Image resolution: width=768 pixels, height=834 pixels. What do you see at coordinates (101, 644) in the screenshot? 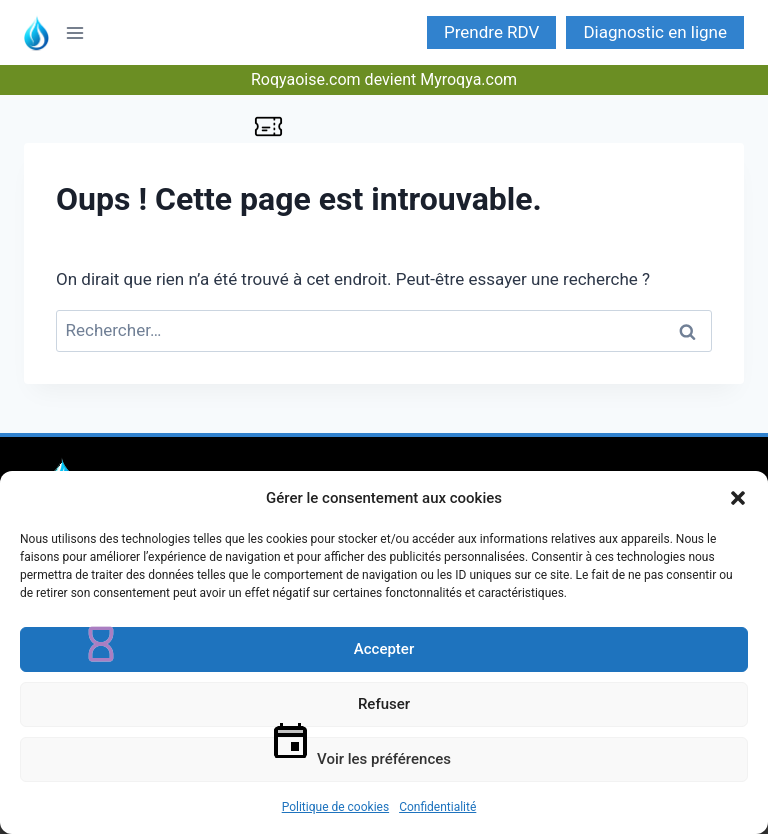
I see `indicates a process is waiting or pending` at bounding box center [101, 644].